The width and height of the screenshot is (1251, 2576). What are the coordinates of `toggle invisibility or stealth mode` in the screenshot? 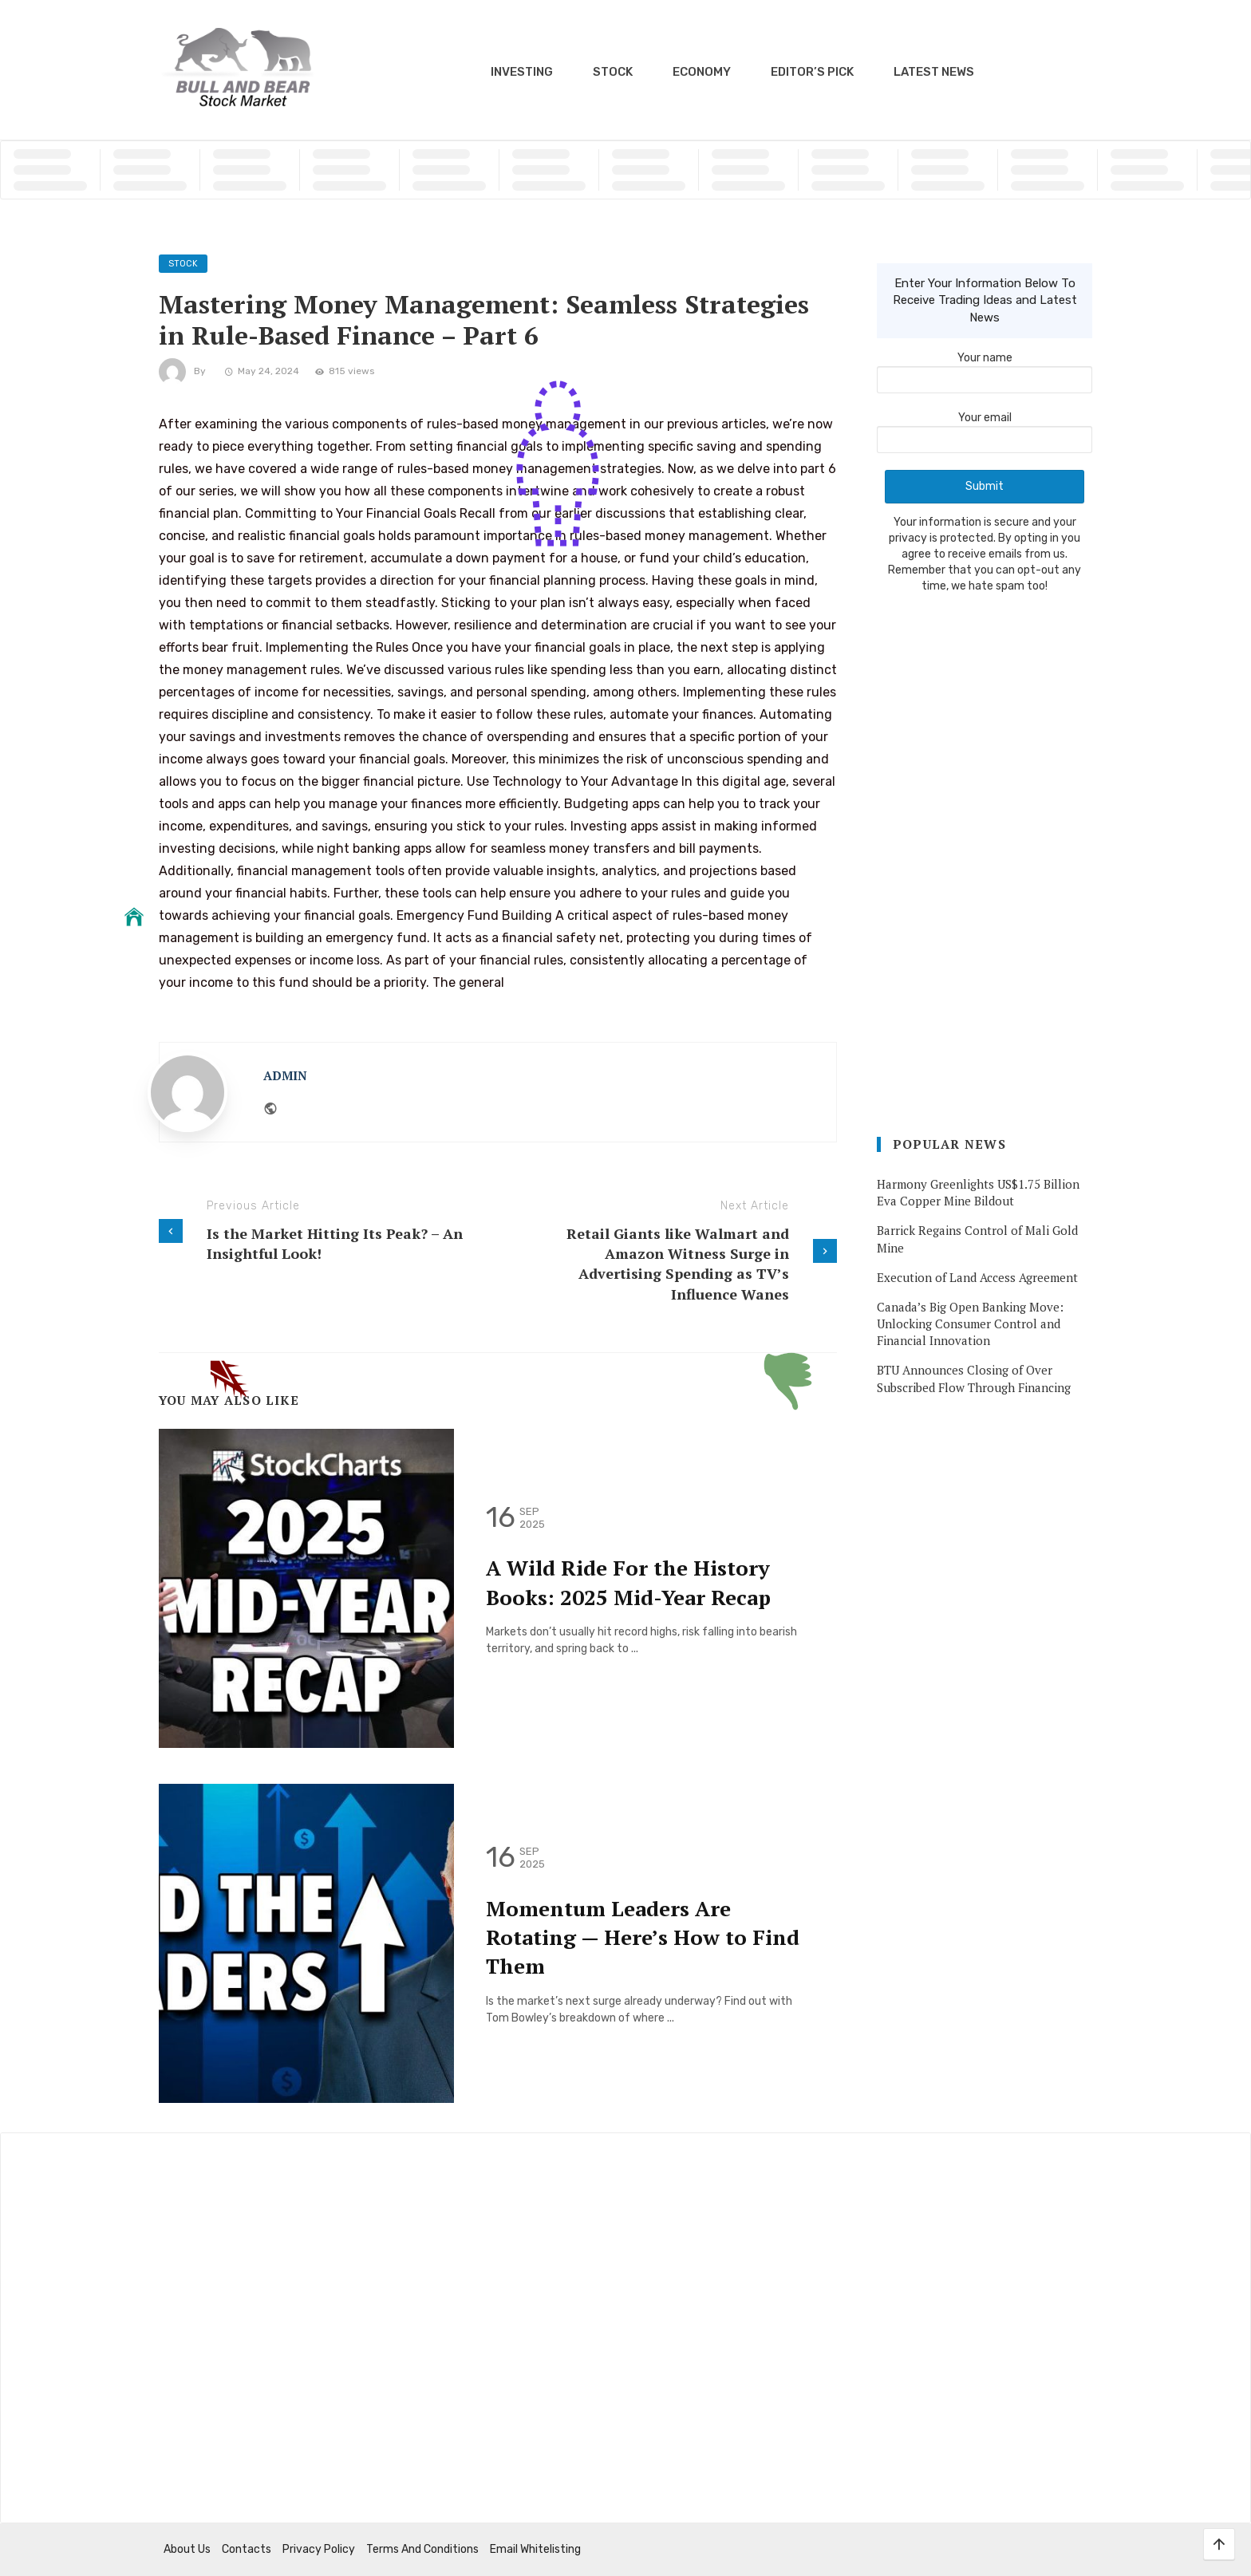 It's located at (558, 464).